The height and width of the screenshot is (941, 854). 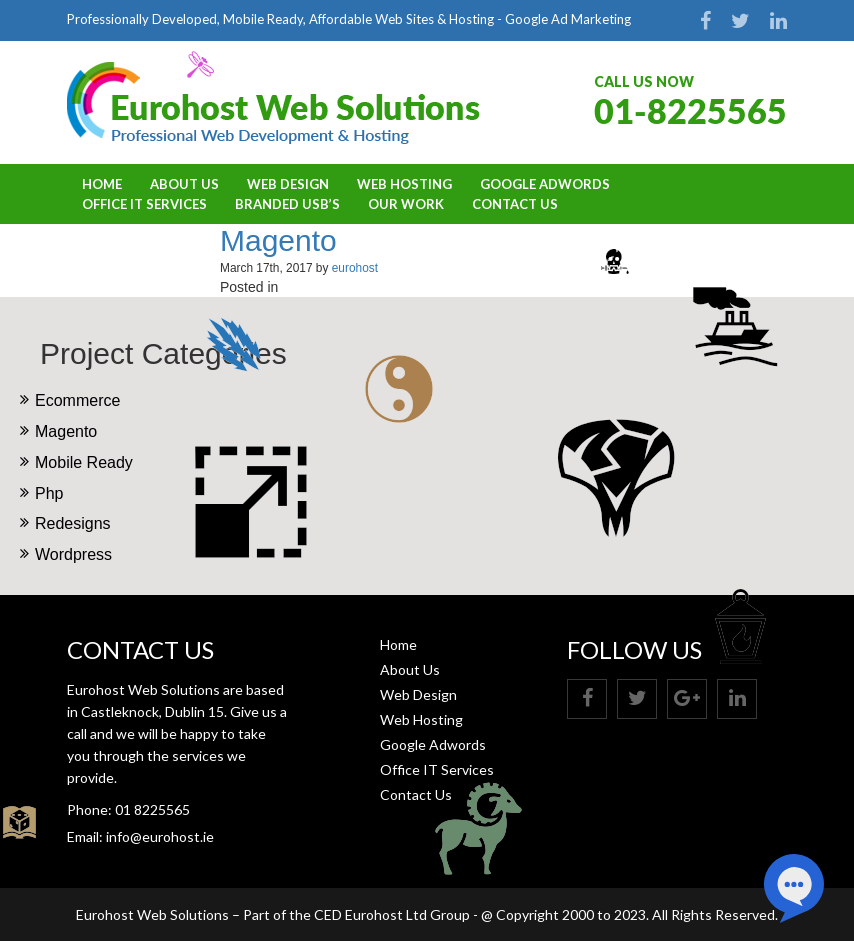 What do you see at coordinates (614, 261) in the screenshot?
I see `indicates lethal injection or poison hazard` at bounding box center [614, 261].